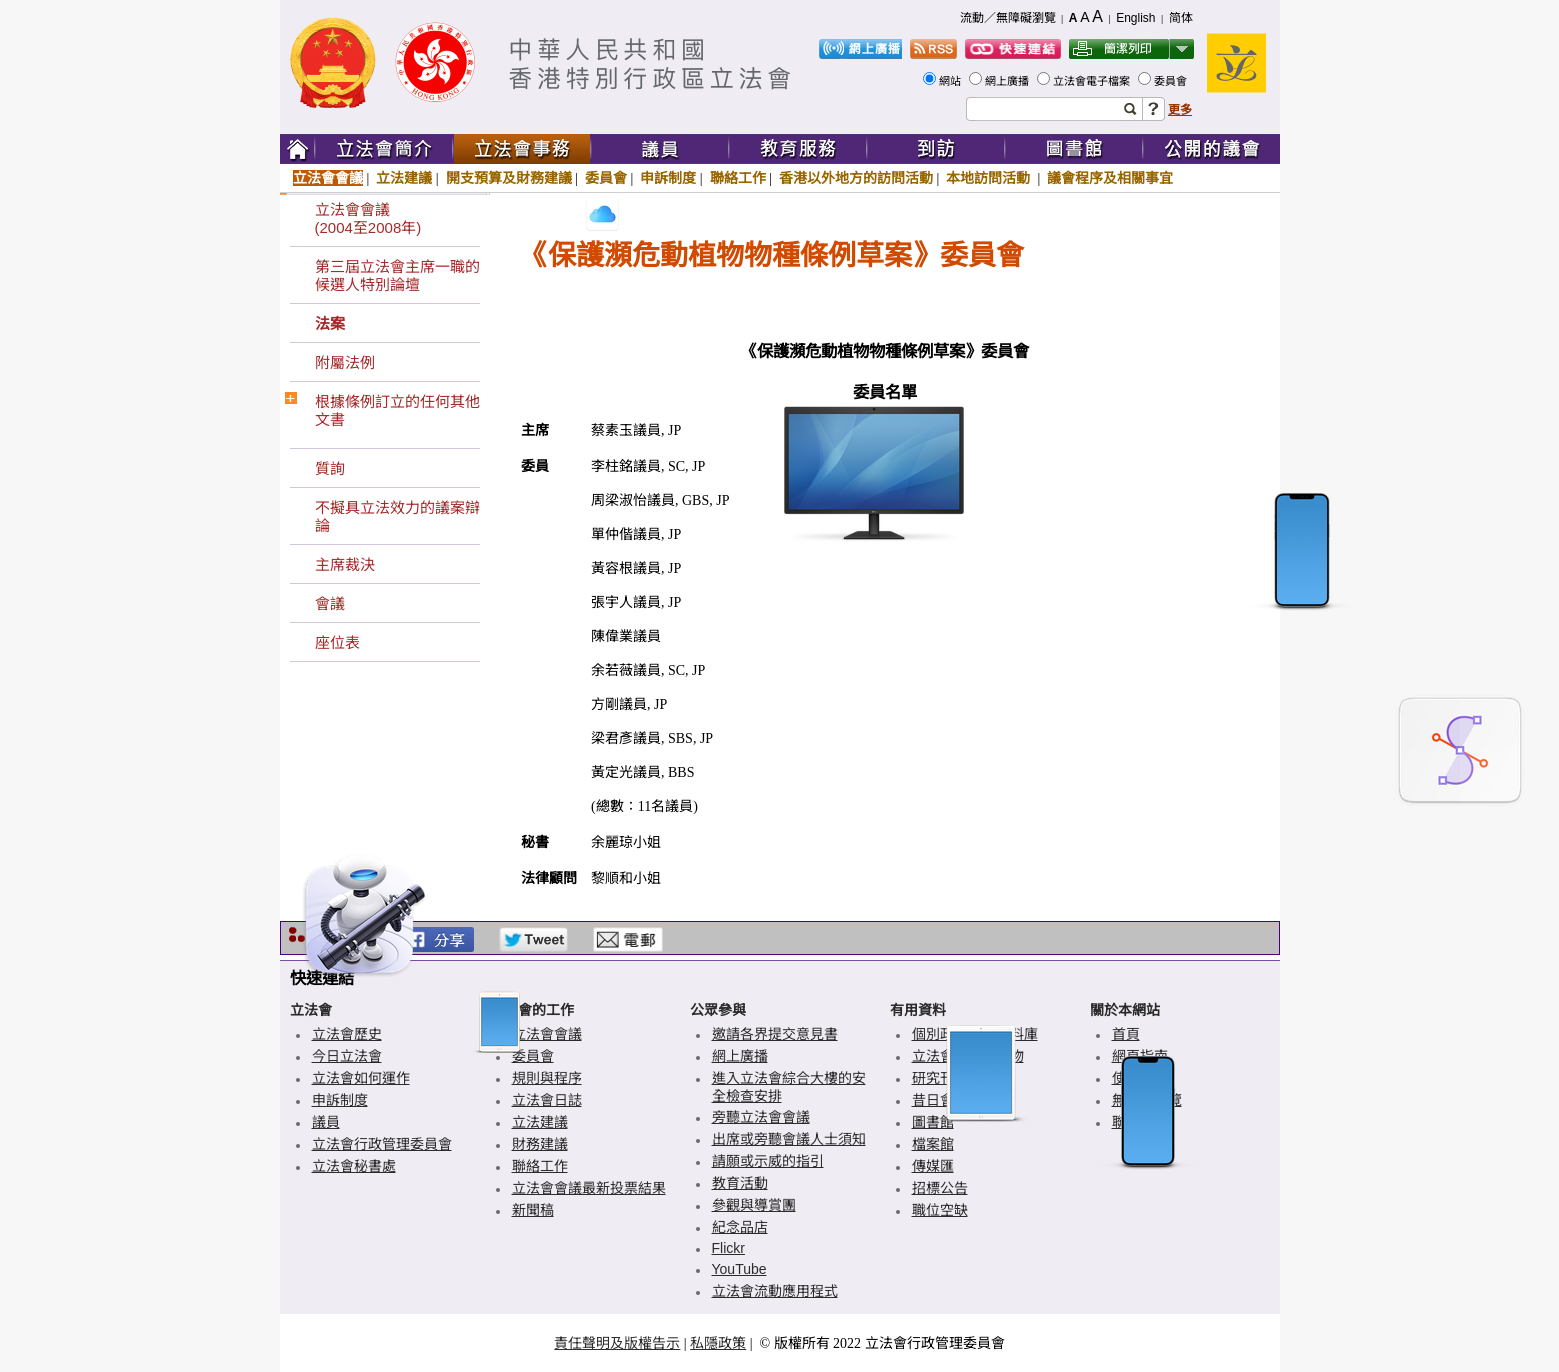 This screenshot has height=1372, width=1559. What do you see at coordinates (602, 214) in the screenshot?
I see `access iCloud Drive diagnostics` at bounding box center [602, 214].